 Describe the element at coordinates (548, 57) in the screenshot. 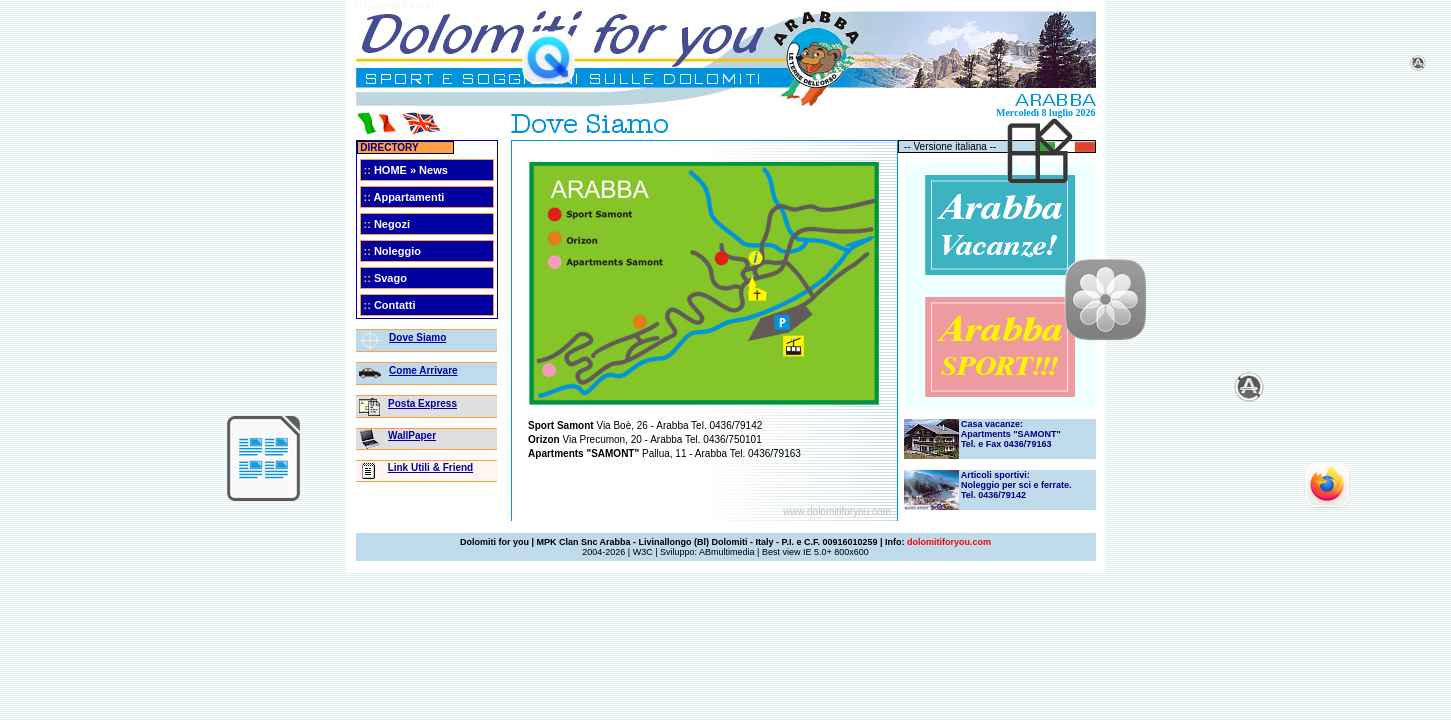

I see `open SMPlayer media player` at that location.